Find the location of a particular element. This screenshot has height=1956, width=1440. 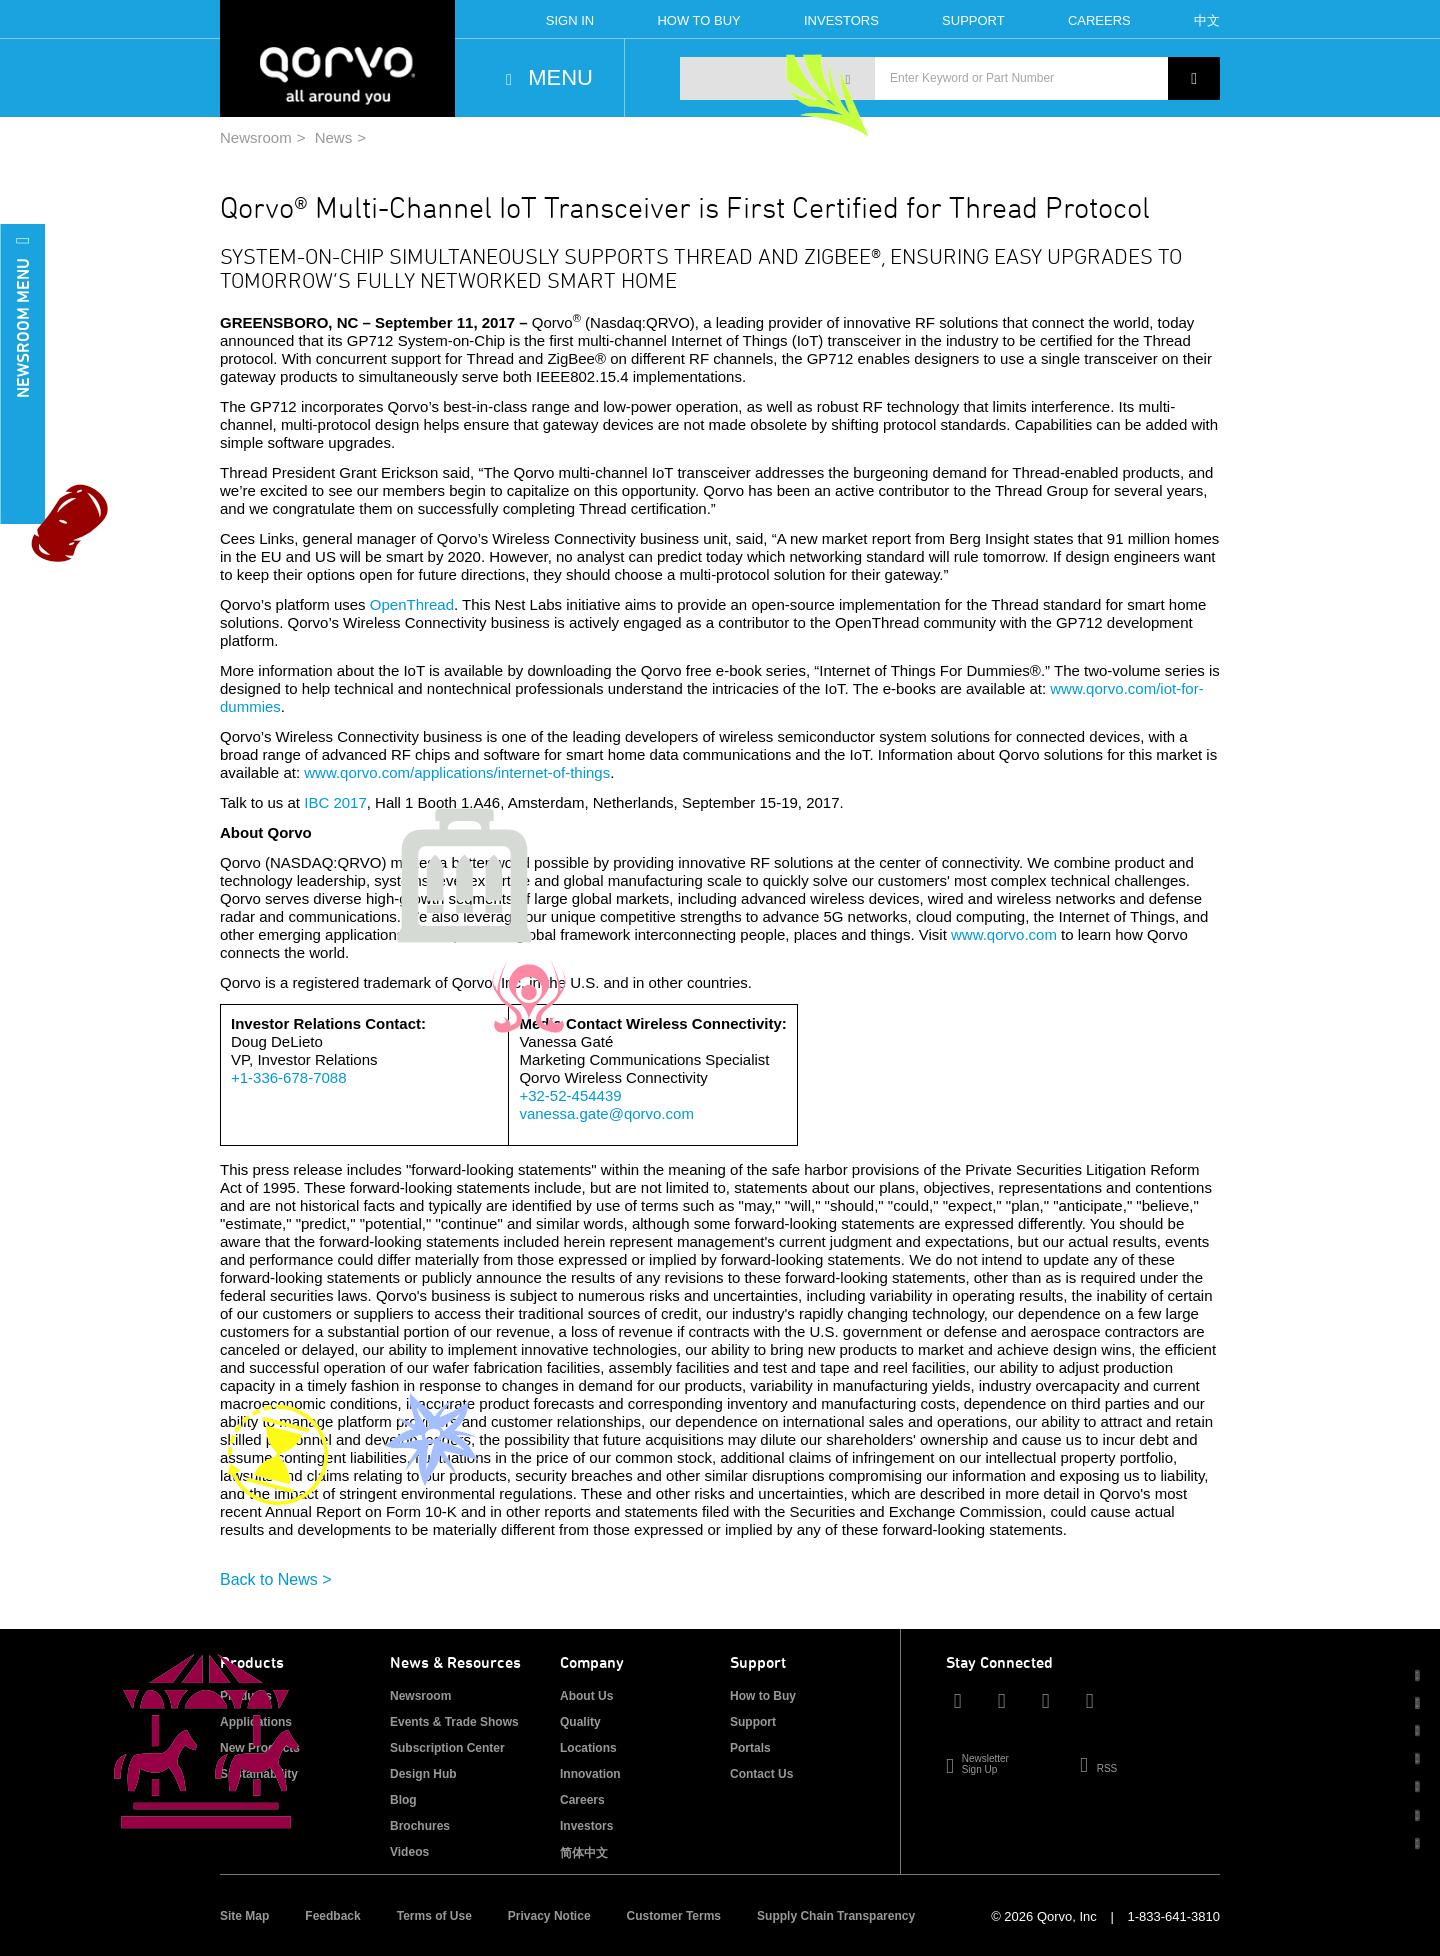

select potato as a game resource or ingredient is located at coordinates (69, 523).